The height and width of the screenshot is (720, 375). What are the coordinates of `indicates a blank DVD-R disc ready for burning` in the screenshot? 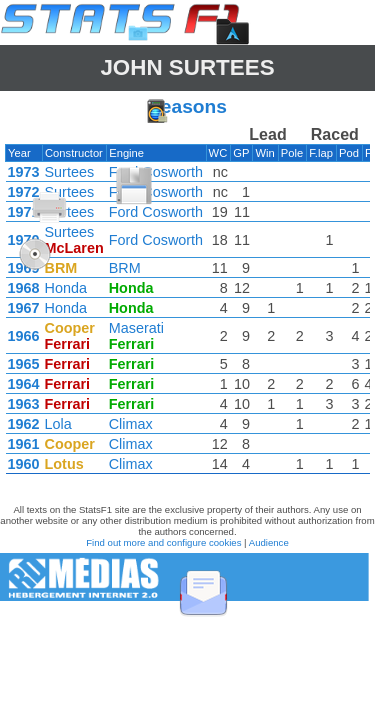 It's located at (35, 254).